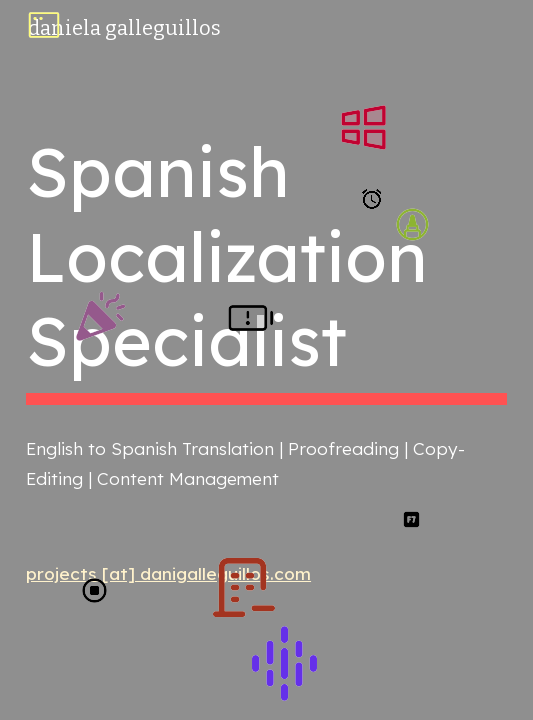 The image size is (533, 720). I want to click on stop media playback, so click(94, 590).